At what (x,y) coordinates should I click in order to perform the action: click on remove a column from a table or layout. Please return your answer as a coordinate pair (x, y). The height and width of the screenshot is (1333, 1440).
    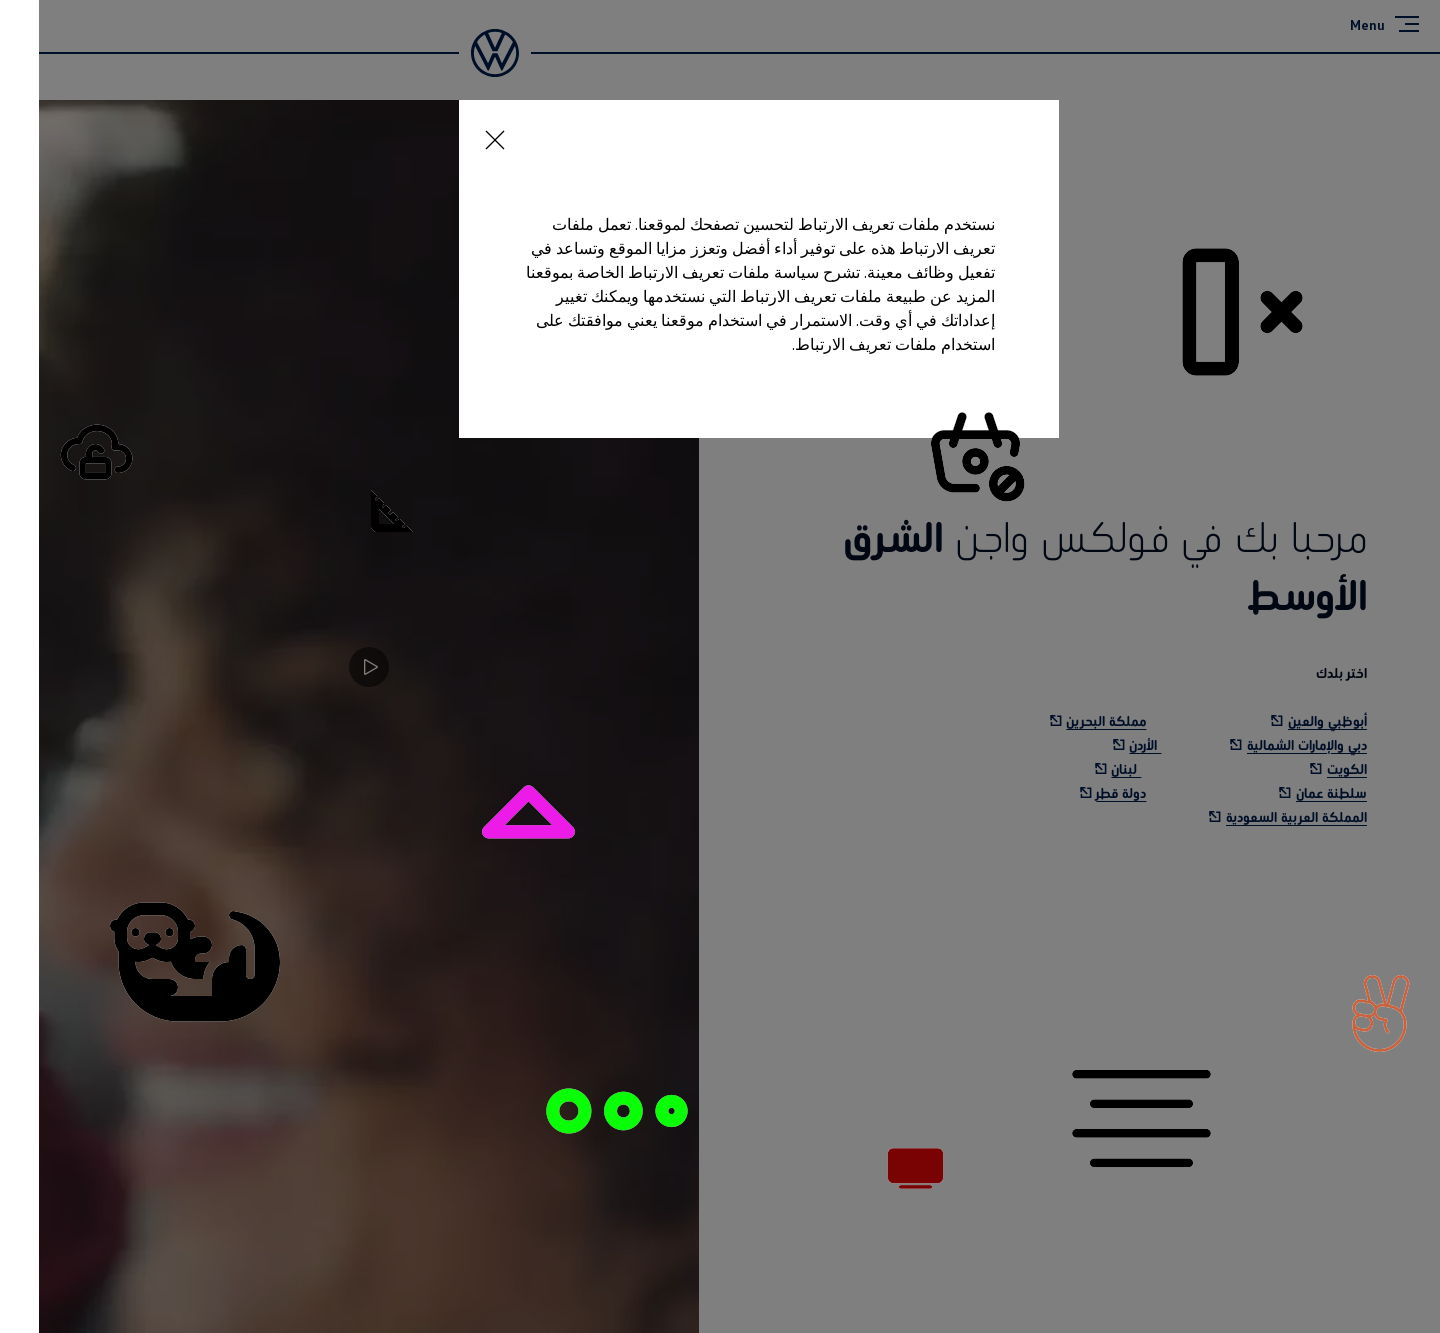
    Looking at the image, I should click on (1239, 312).